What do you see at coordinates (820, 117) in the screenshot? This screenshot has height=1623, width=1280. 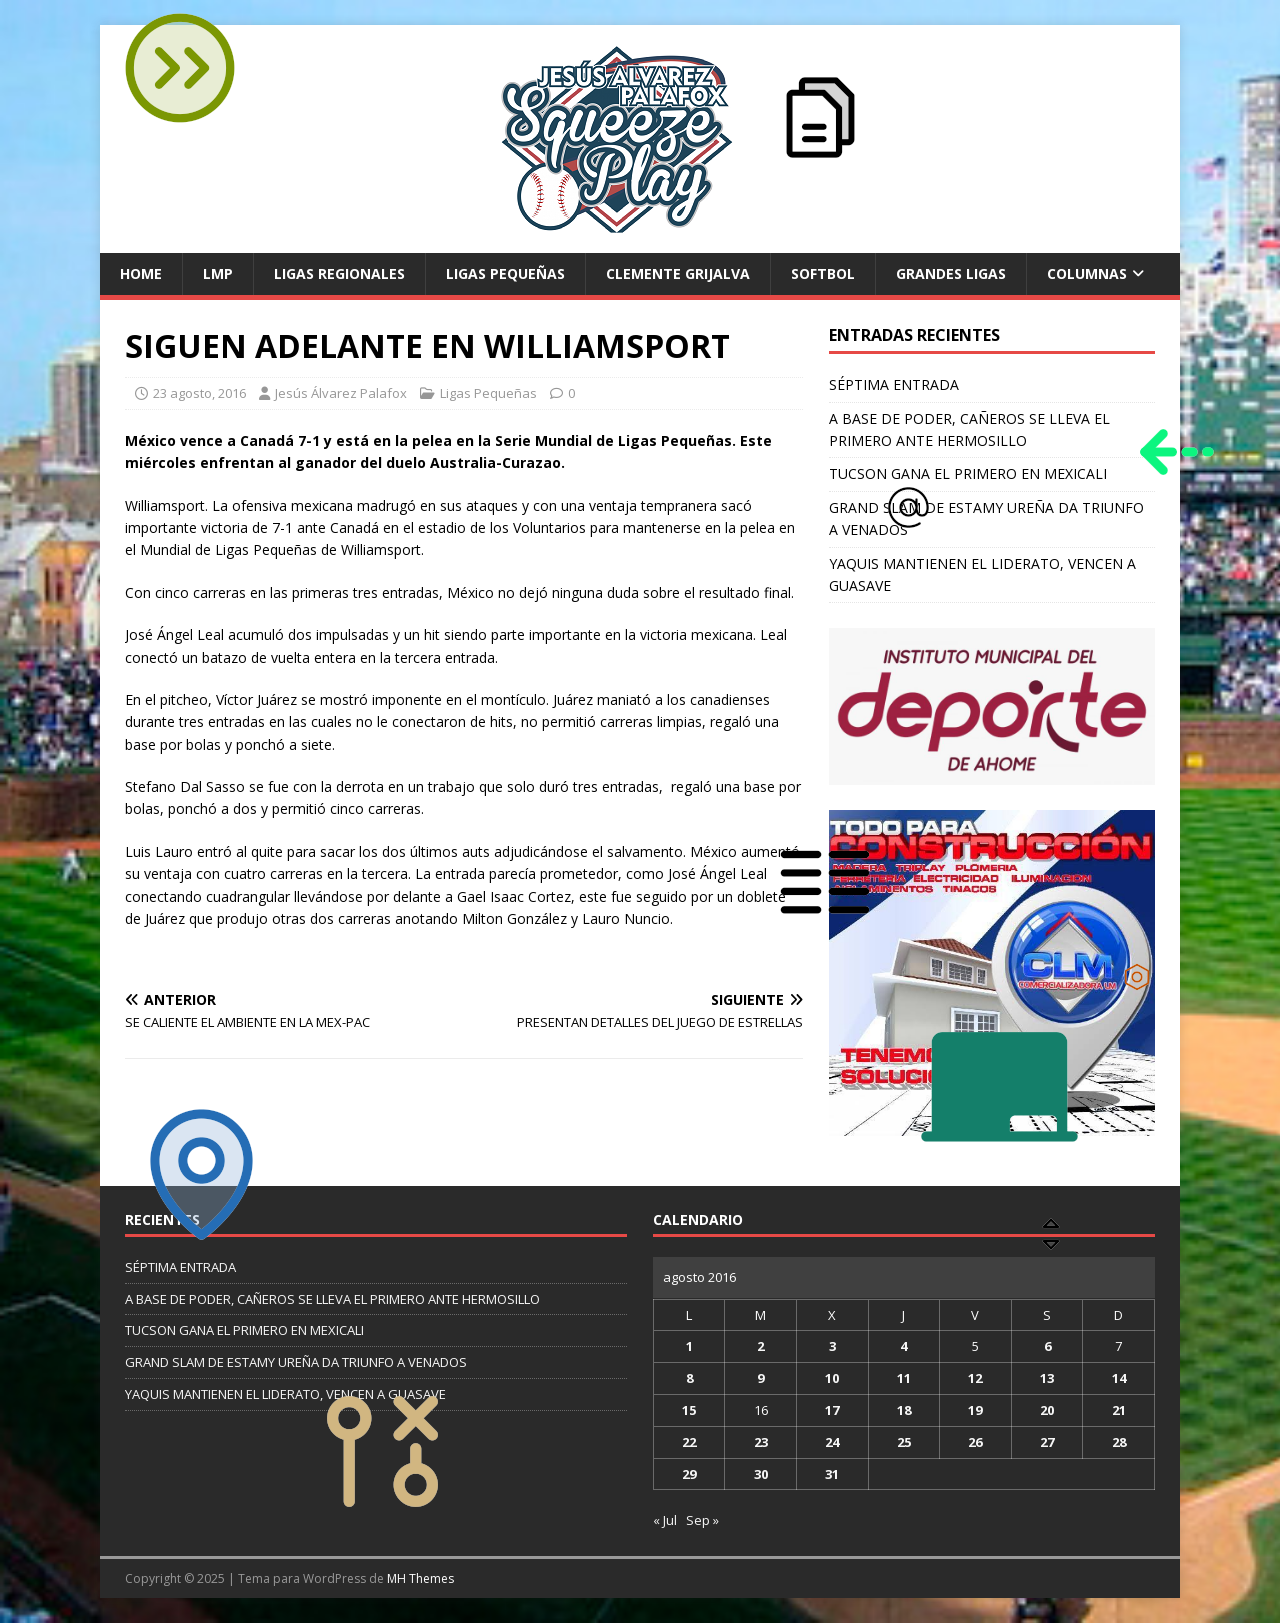 I see `view all files or documents` at bounding box center [820, 117].